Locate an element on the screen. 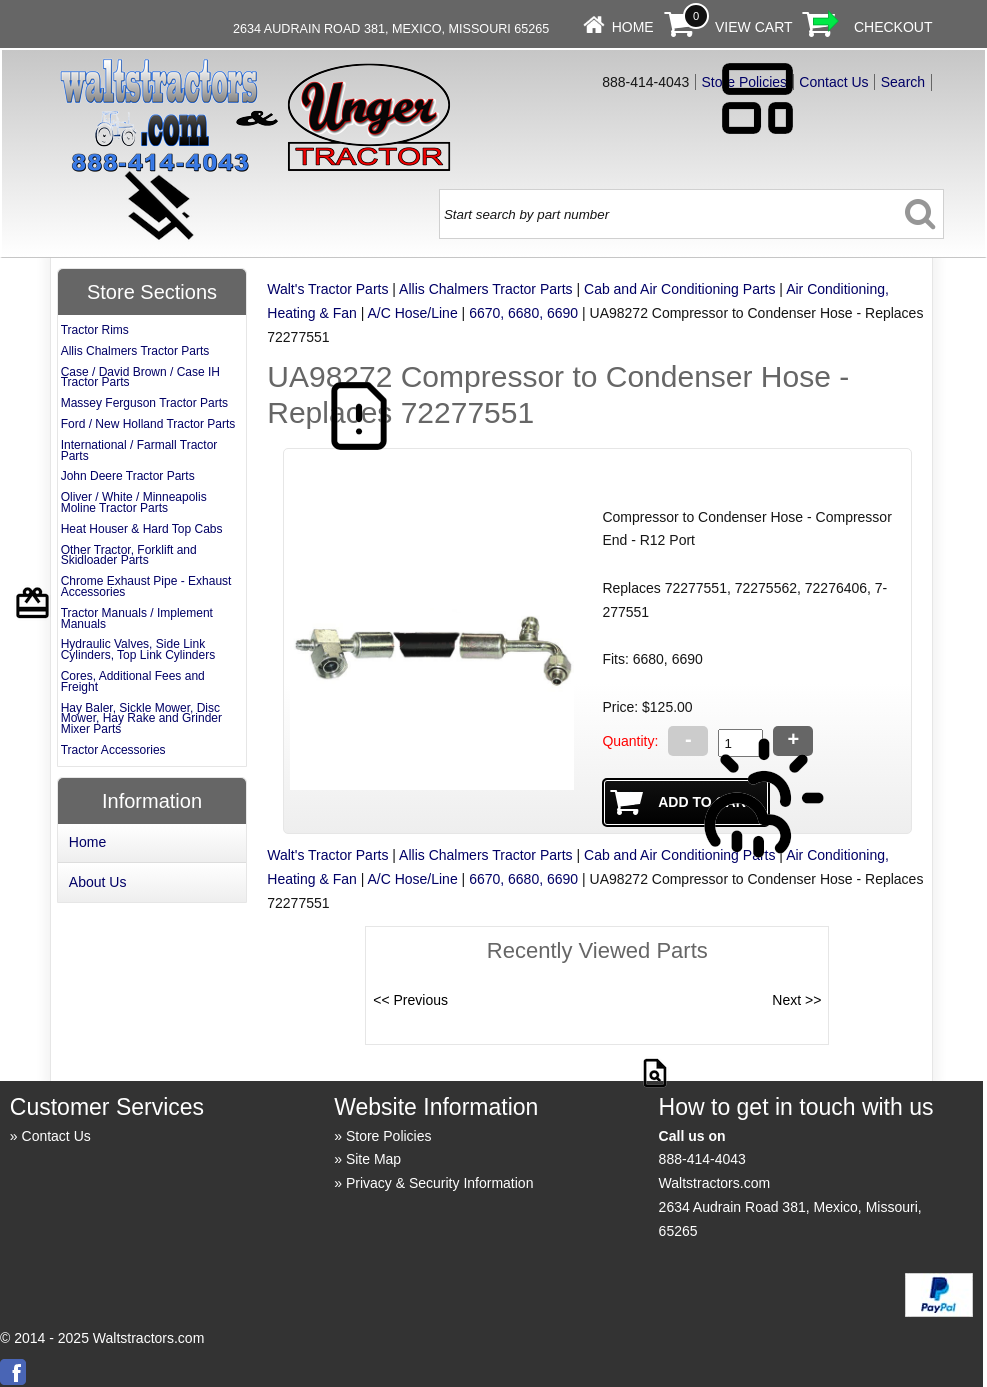  check document for plagiarism is located at coordinates (655, 1073).